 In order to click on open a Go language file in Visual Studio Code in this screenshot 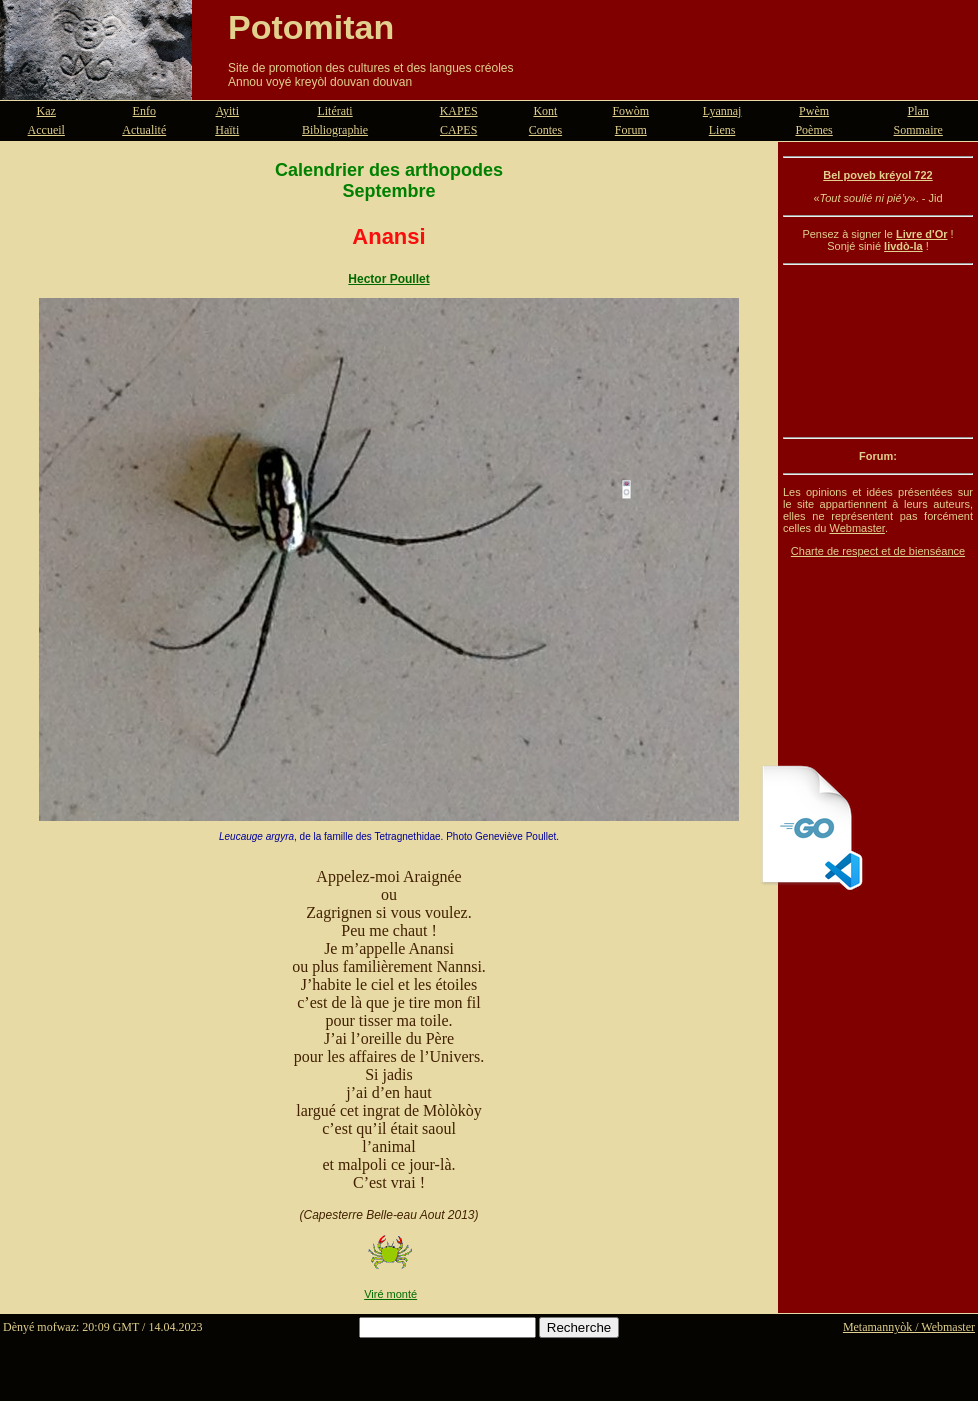, I will do `click(807, 827)`.